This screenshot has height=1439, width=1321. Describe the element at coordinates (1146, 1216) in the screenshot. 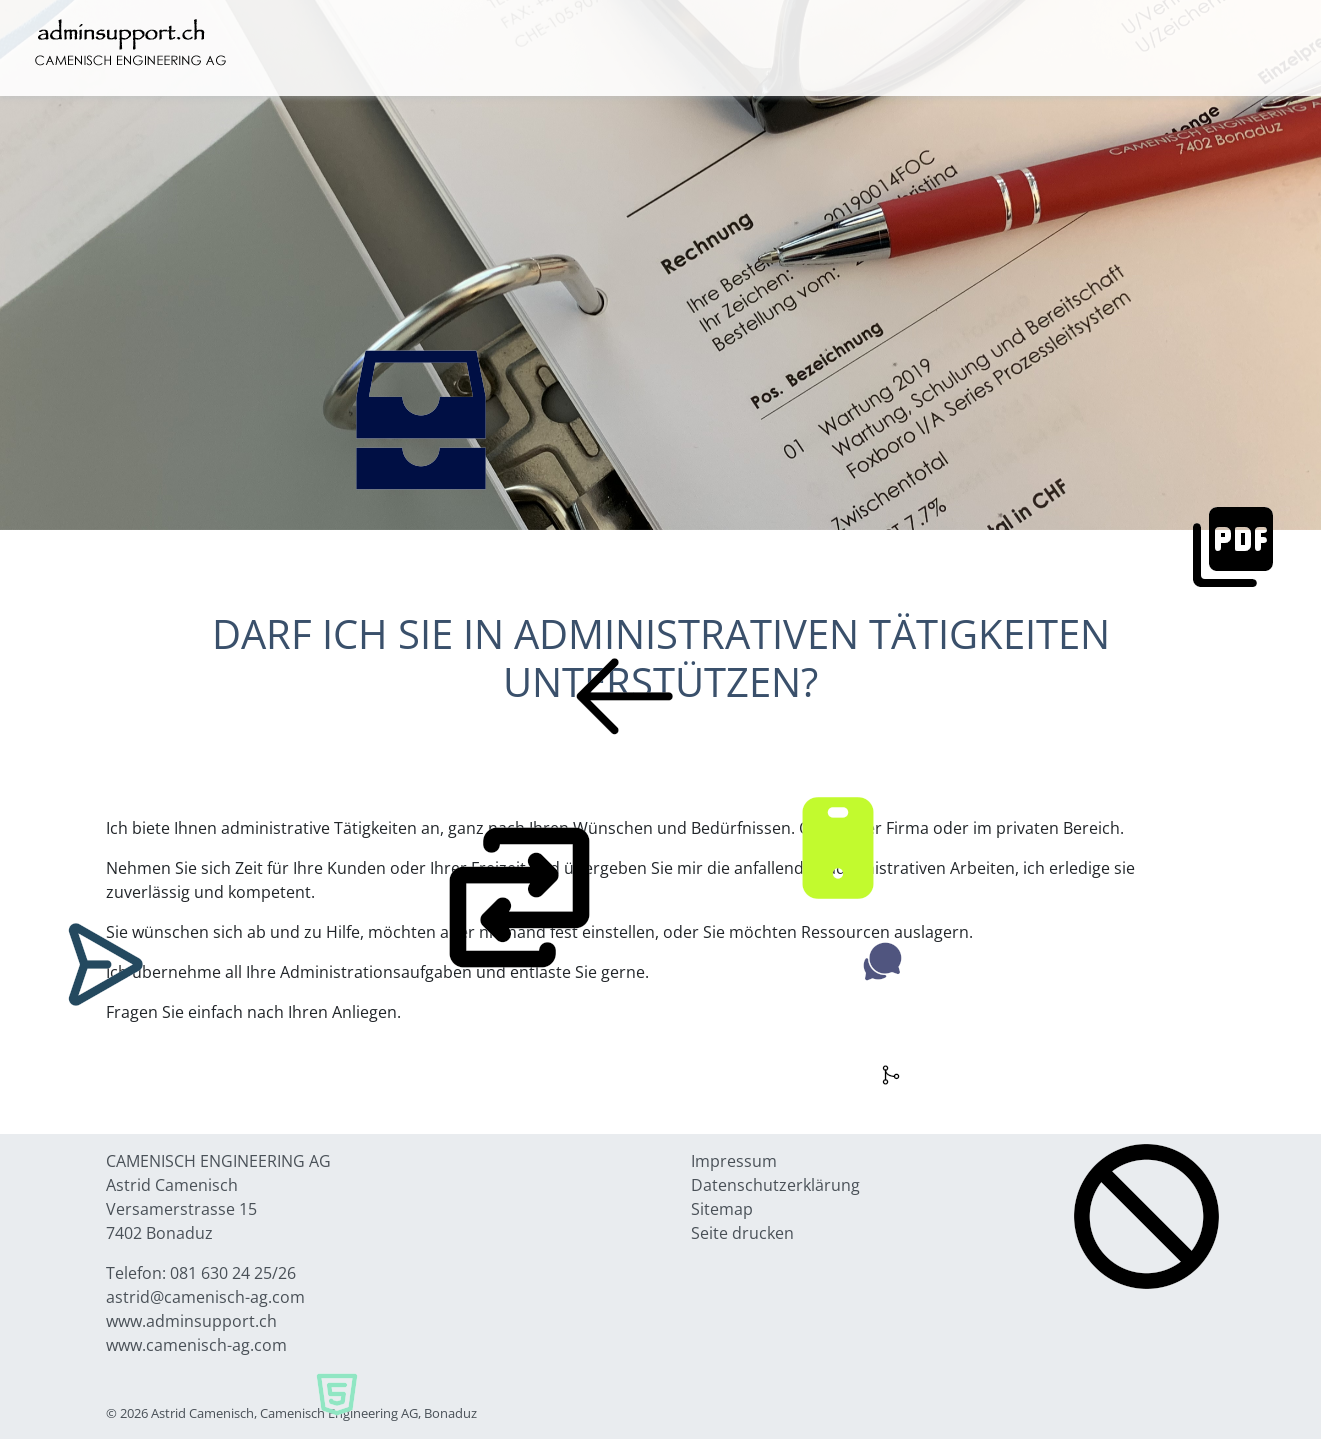

I see `block or ban a user` at that location.